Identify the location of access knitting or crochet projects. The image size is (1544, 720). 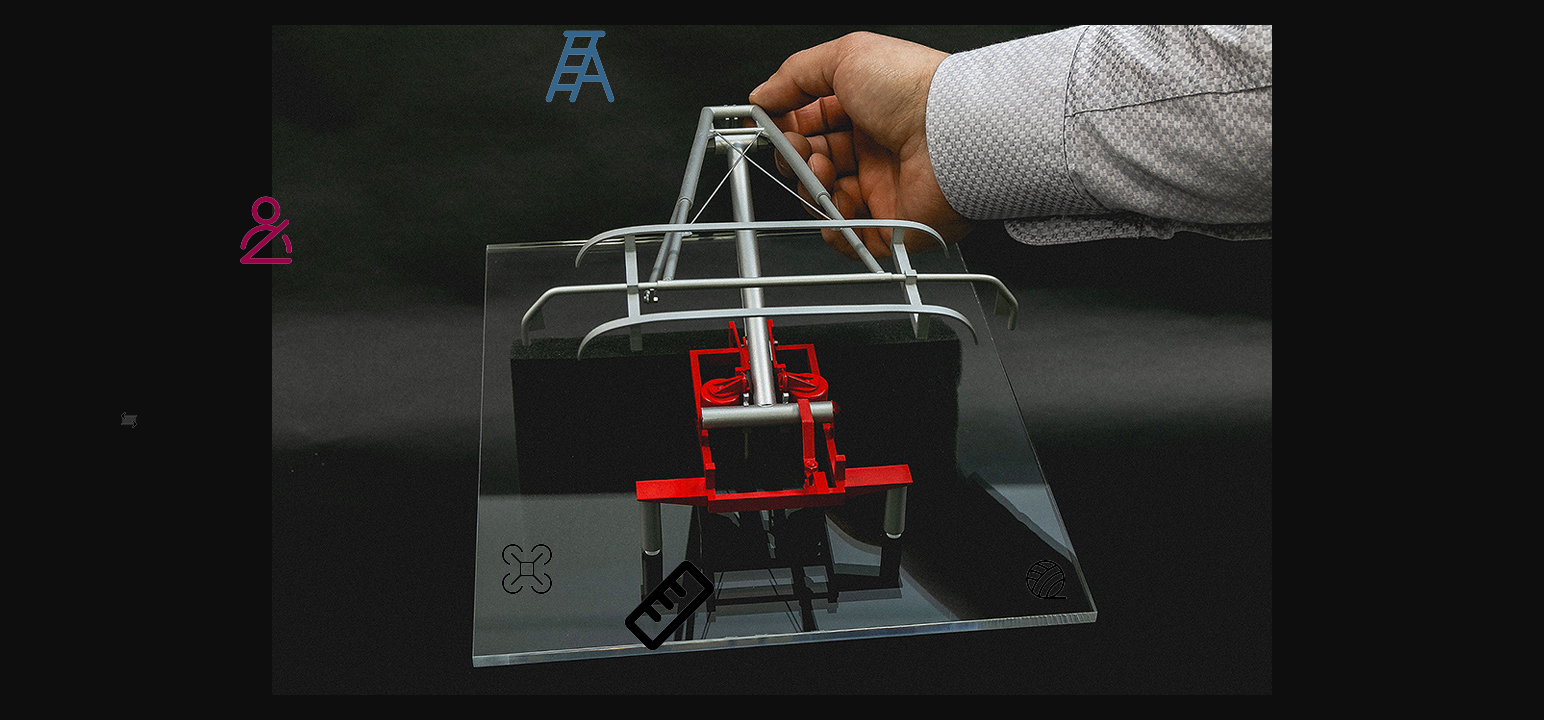
(1045, 579).